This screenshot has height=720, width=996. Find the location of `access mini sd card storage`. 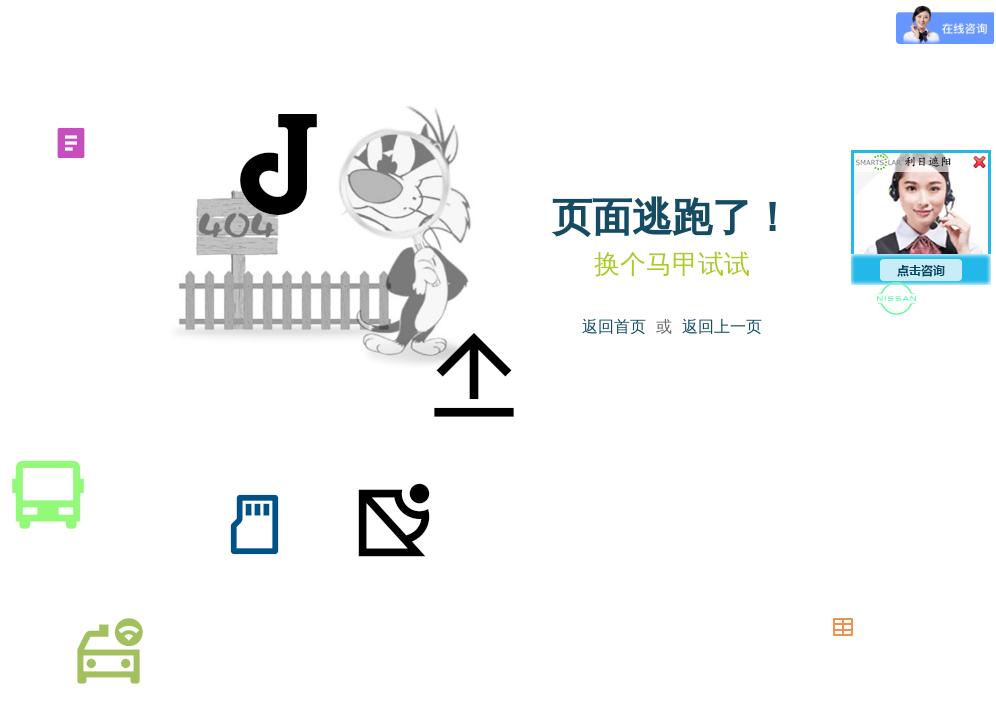

access mini sd card storage is located at coordinates (254, 524).